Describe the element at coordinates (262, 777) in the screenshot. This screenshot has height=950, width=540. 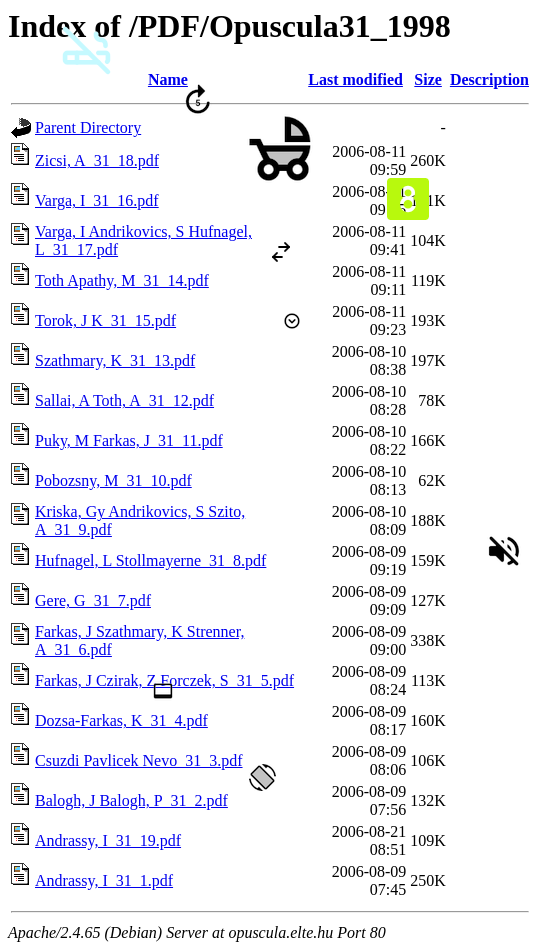
I see `toggle screen rotation on or off` at that location.